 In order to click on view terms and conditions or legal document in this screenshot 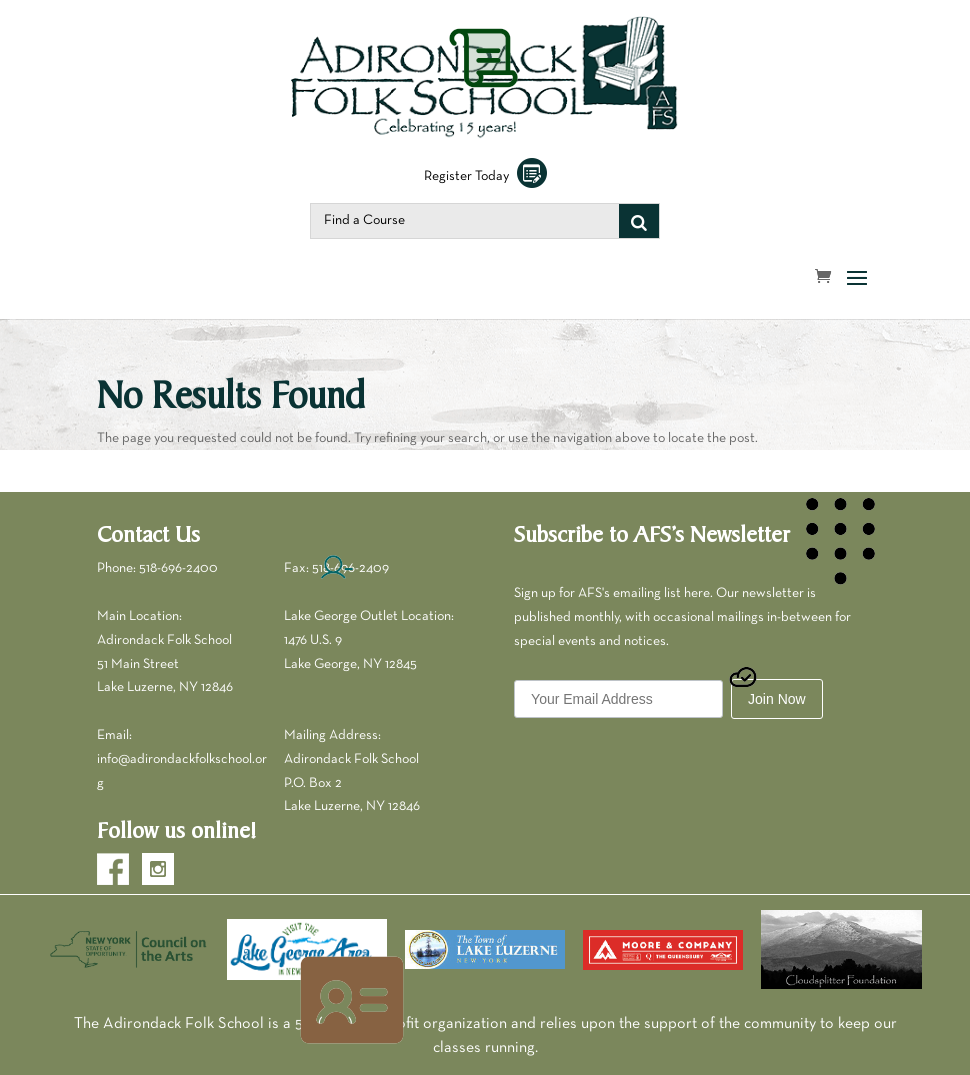, I will do `click(486, 58)`.